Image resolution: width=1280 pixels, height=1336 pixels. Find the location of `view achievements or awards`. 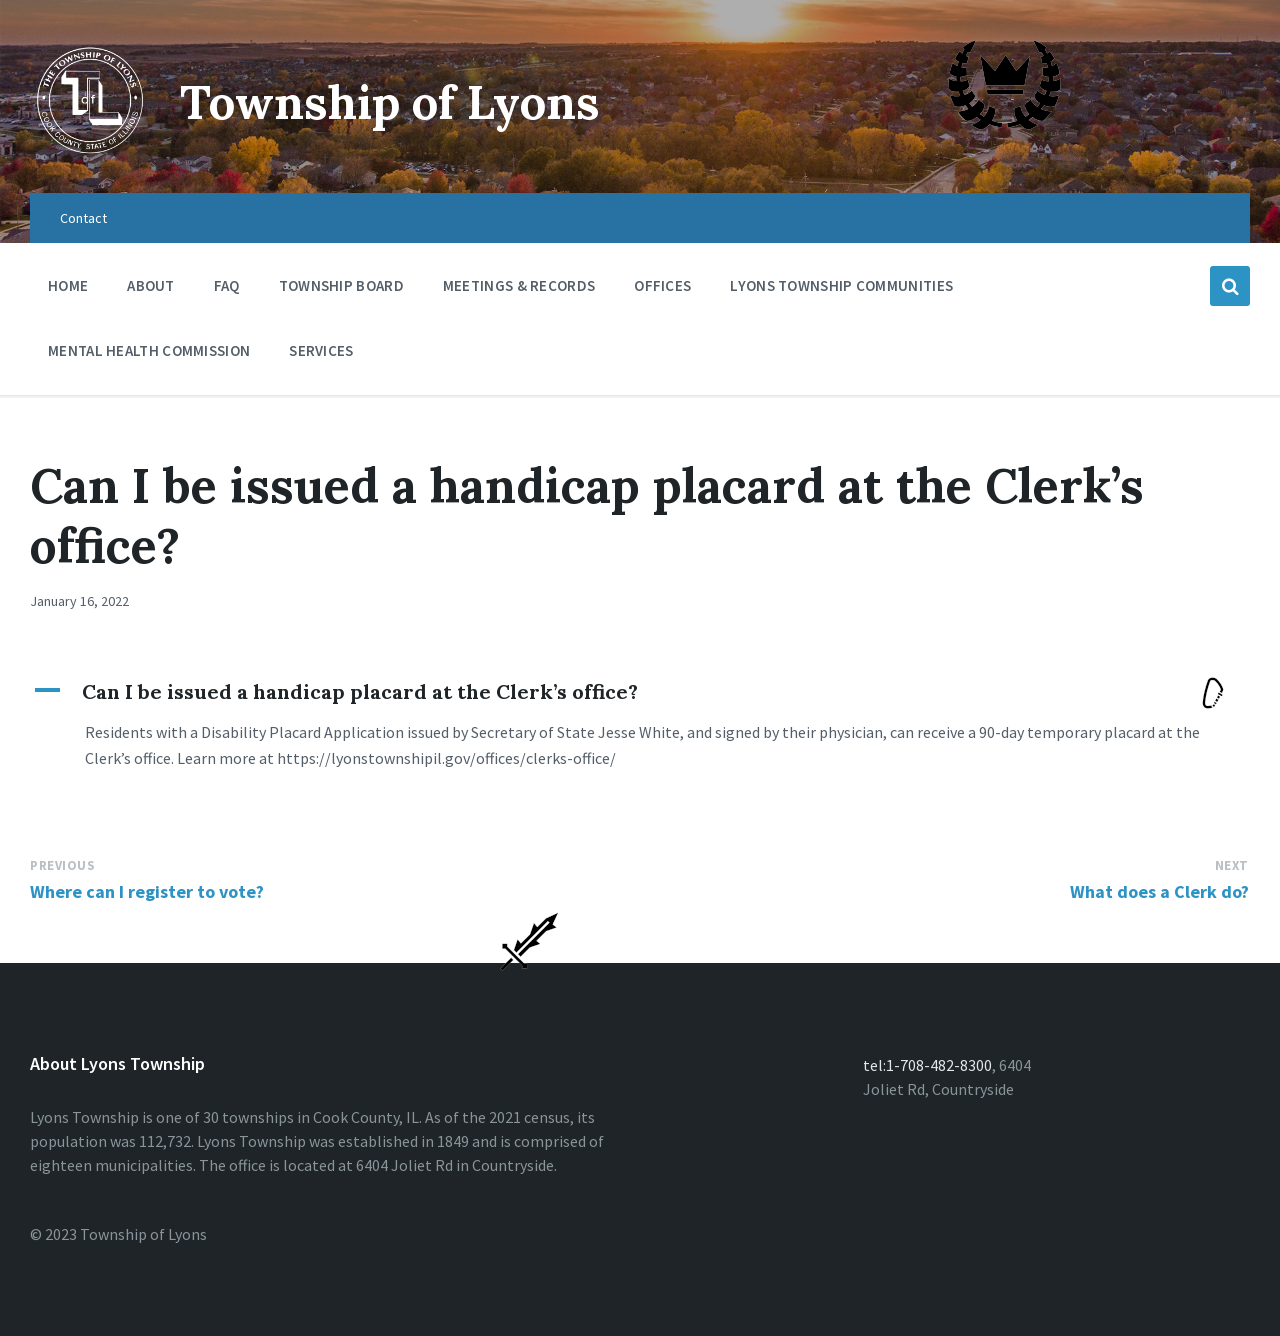

view achievements or awards is located at coordinates (1004, 83).